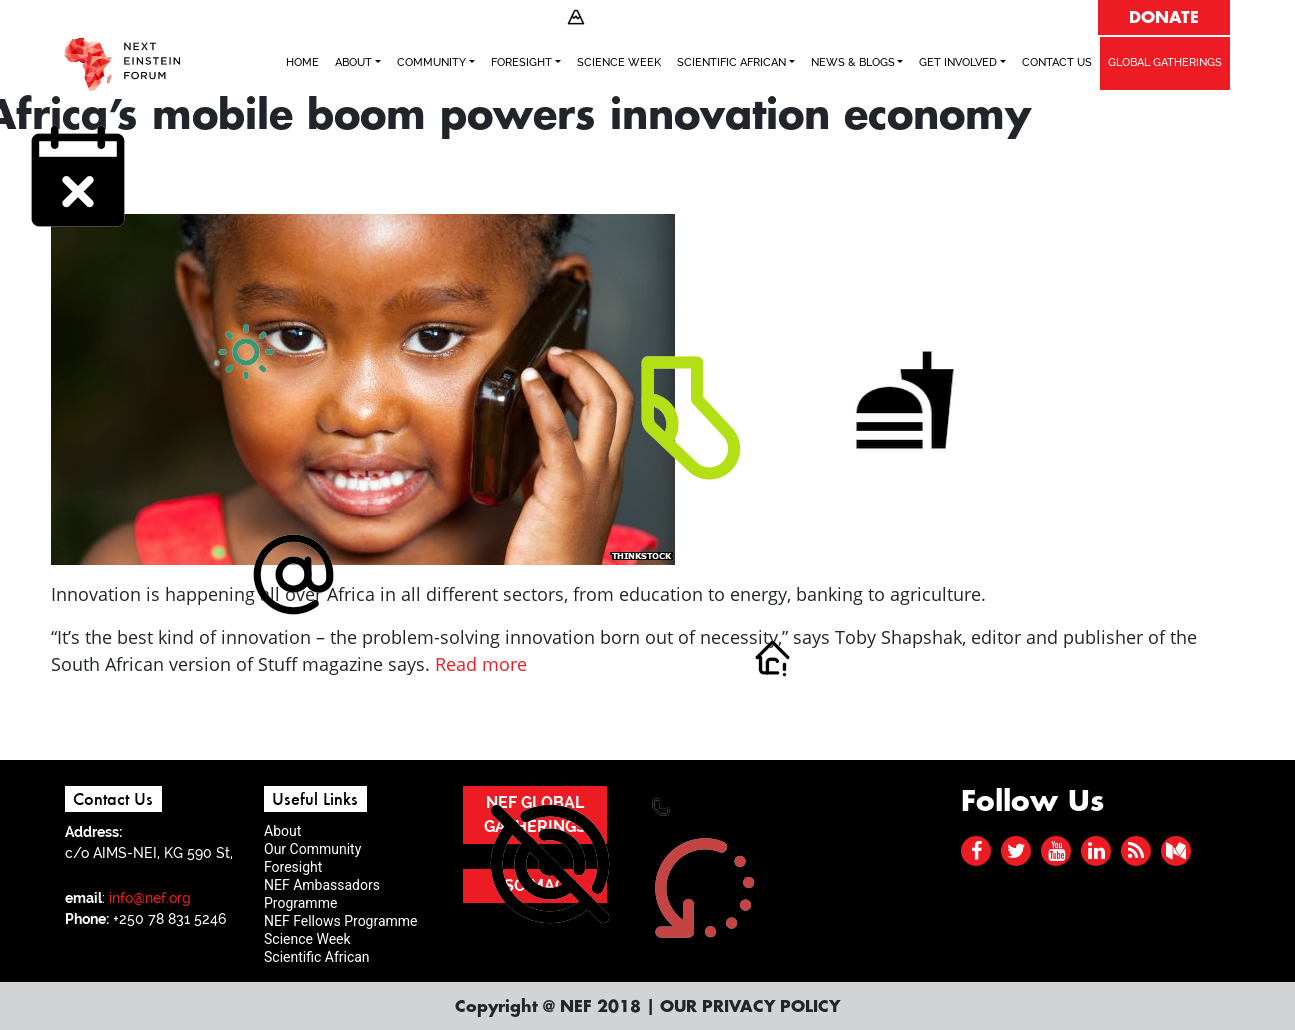 Image resolution: width=1295 pixels, height=1030 pixels. I want to click on rotate content counterclockwise, so click(705, 888).